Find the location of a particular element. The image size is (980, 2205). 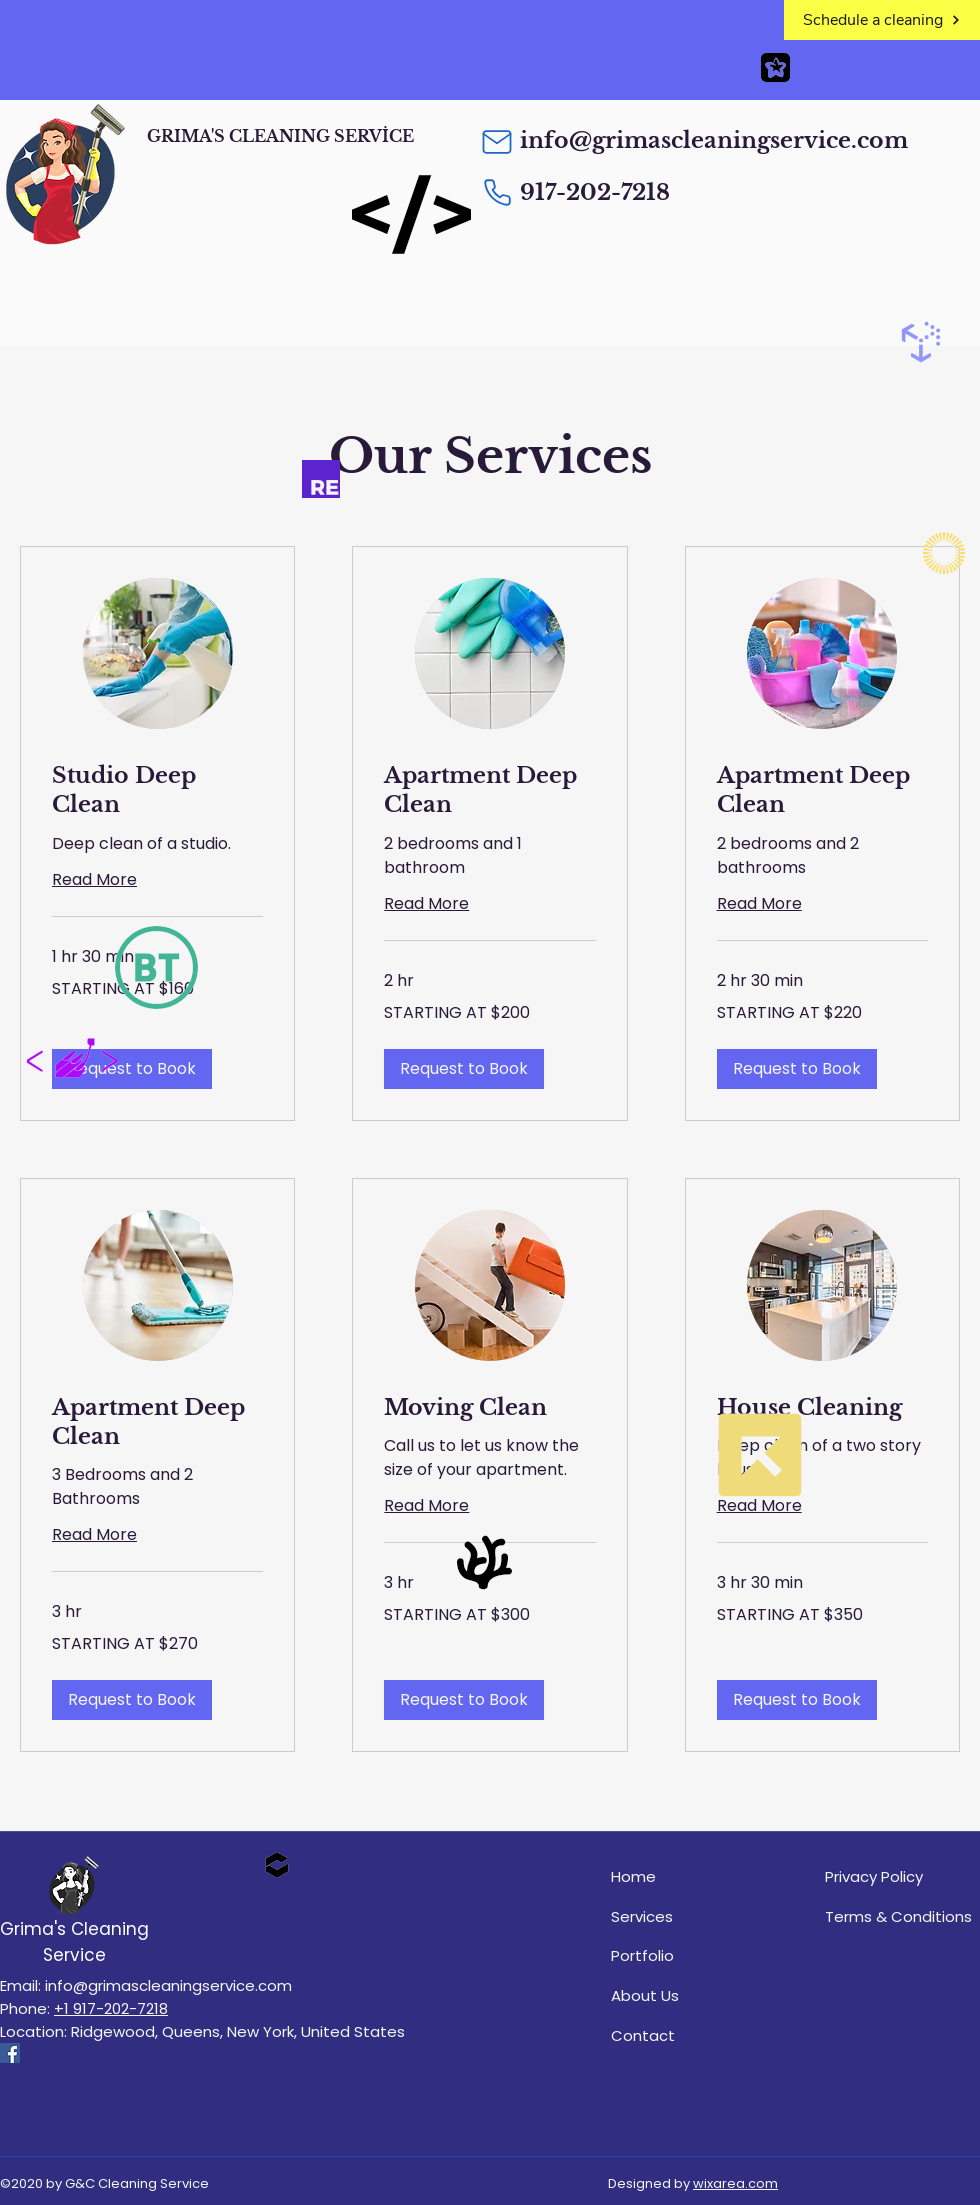

BT (British Telecom) company logo is located at coordinates (156, 967).